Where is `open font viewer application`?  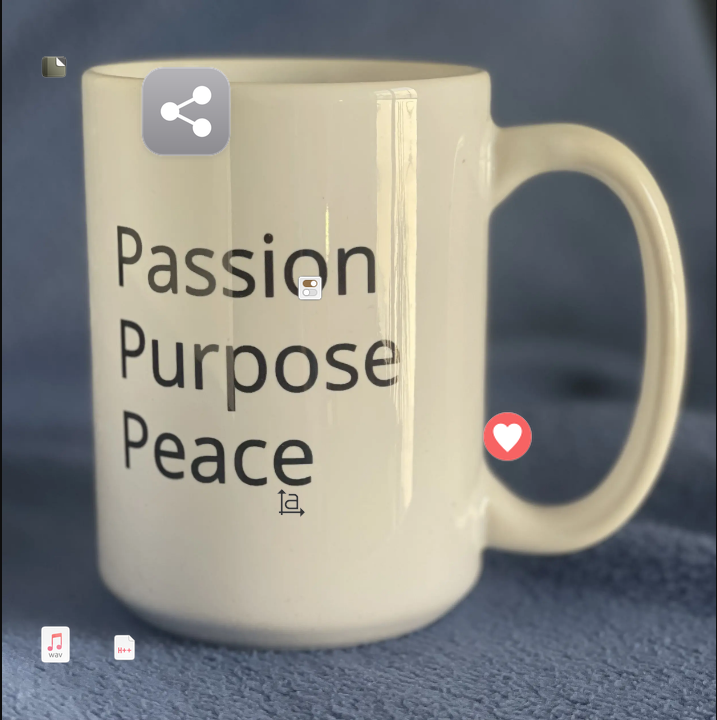 open font viewer application is located at coordinates (290, 503).